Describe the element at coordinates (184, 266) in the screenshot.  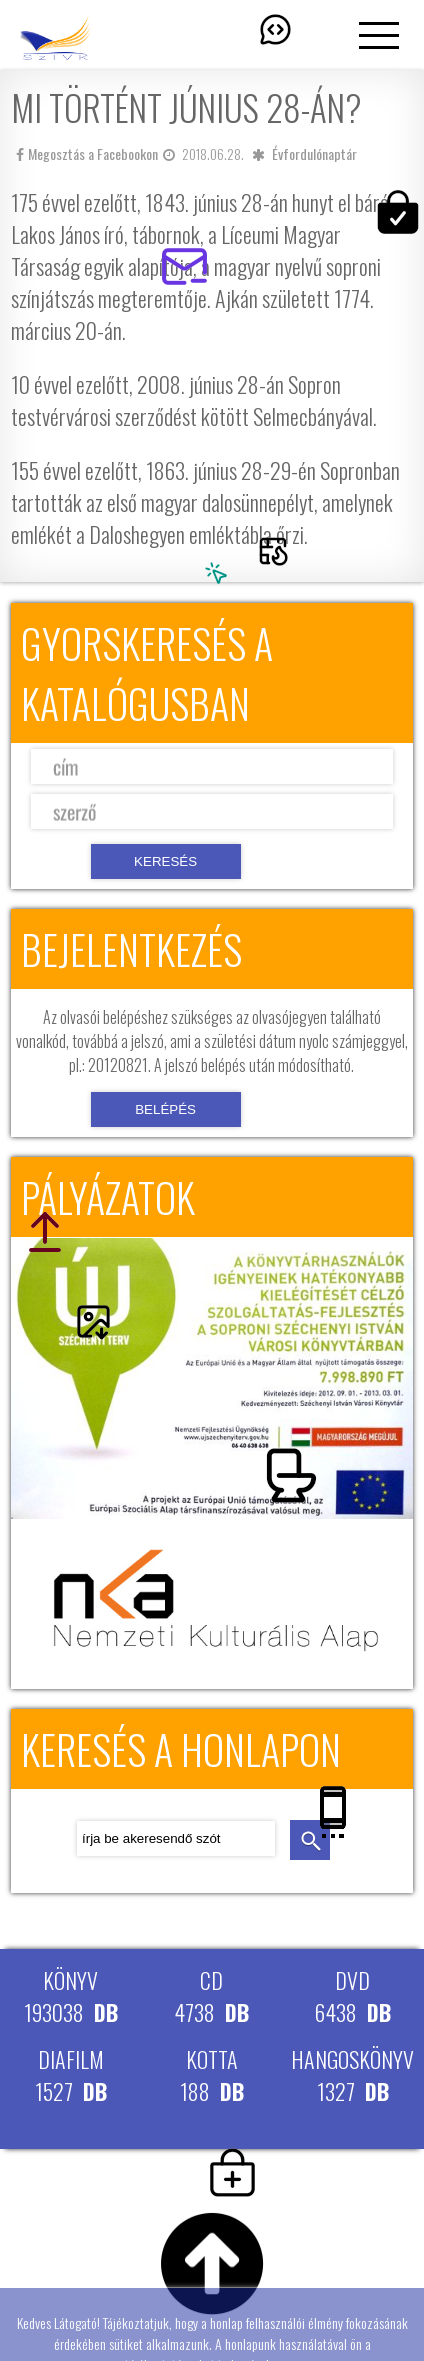
I see `remove an email from your inbox` at that location.